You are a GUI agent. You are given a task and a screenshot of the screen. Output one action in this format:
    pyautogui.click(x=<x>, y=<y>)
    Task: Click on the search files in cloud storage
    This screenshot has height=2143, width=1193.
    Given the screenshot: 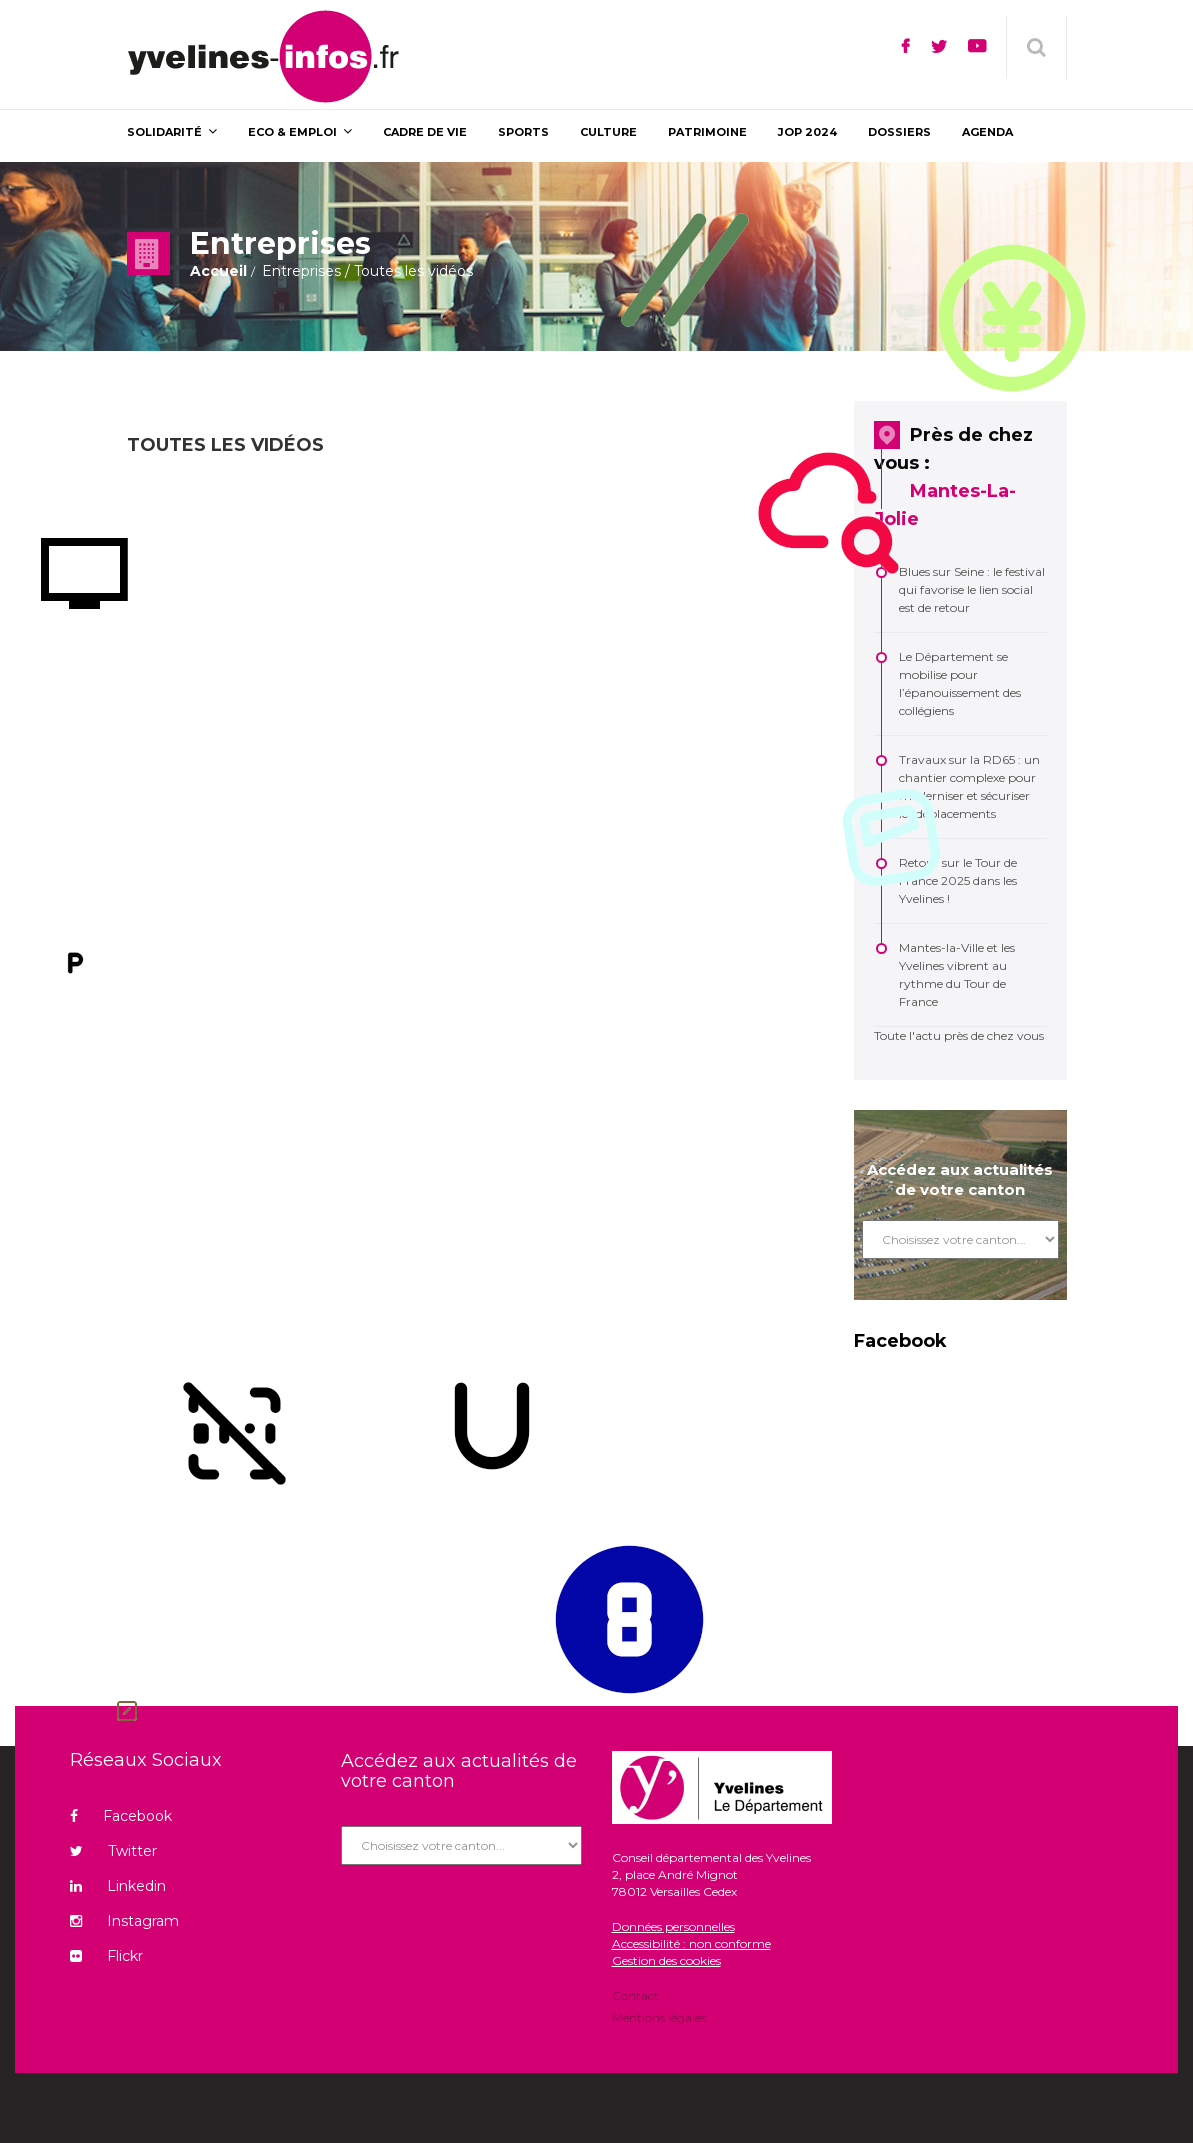 What is the action you would take?
    pyautogui.click(x=828, y=503)
    